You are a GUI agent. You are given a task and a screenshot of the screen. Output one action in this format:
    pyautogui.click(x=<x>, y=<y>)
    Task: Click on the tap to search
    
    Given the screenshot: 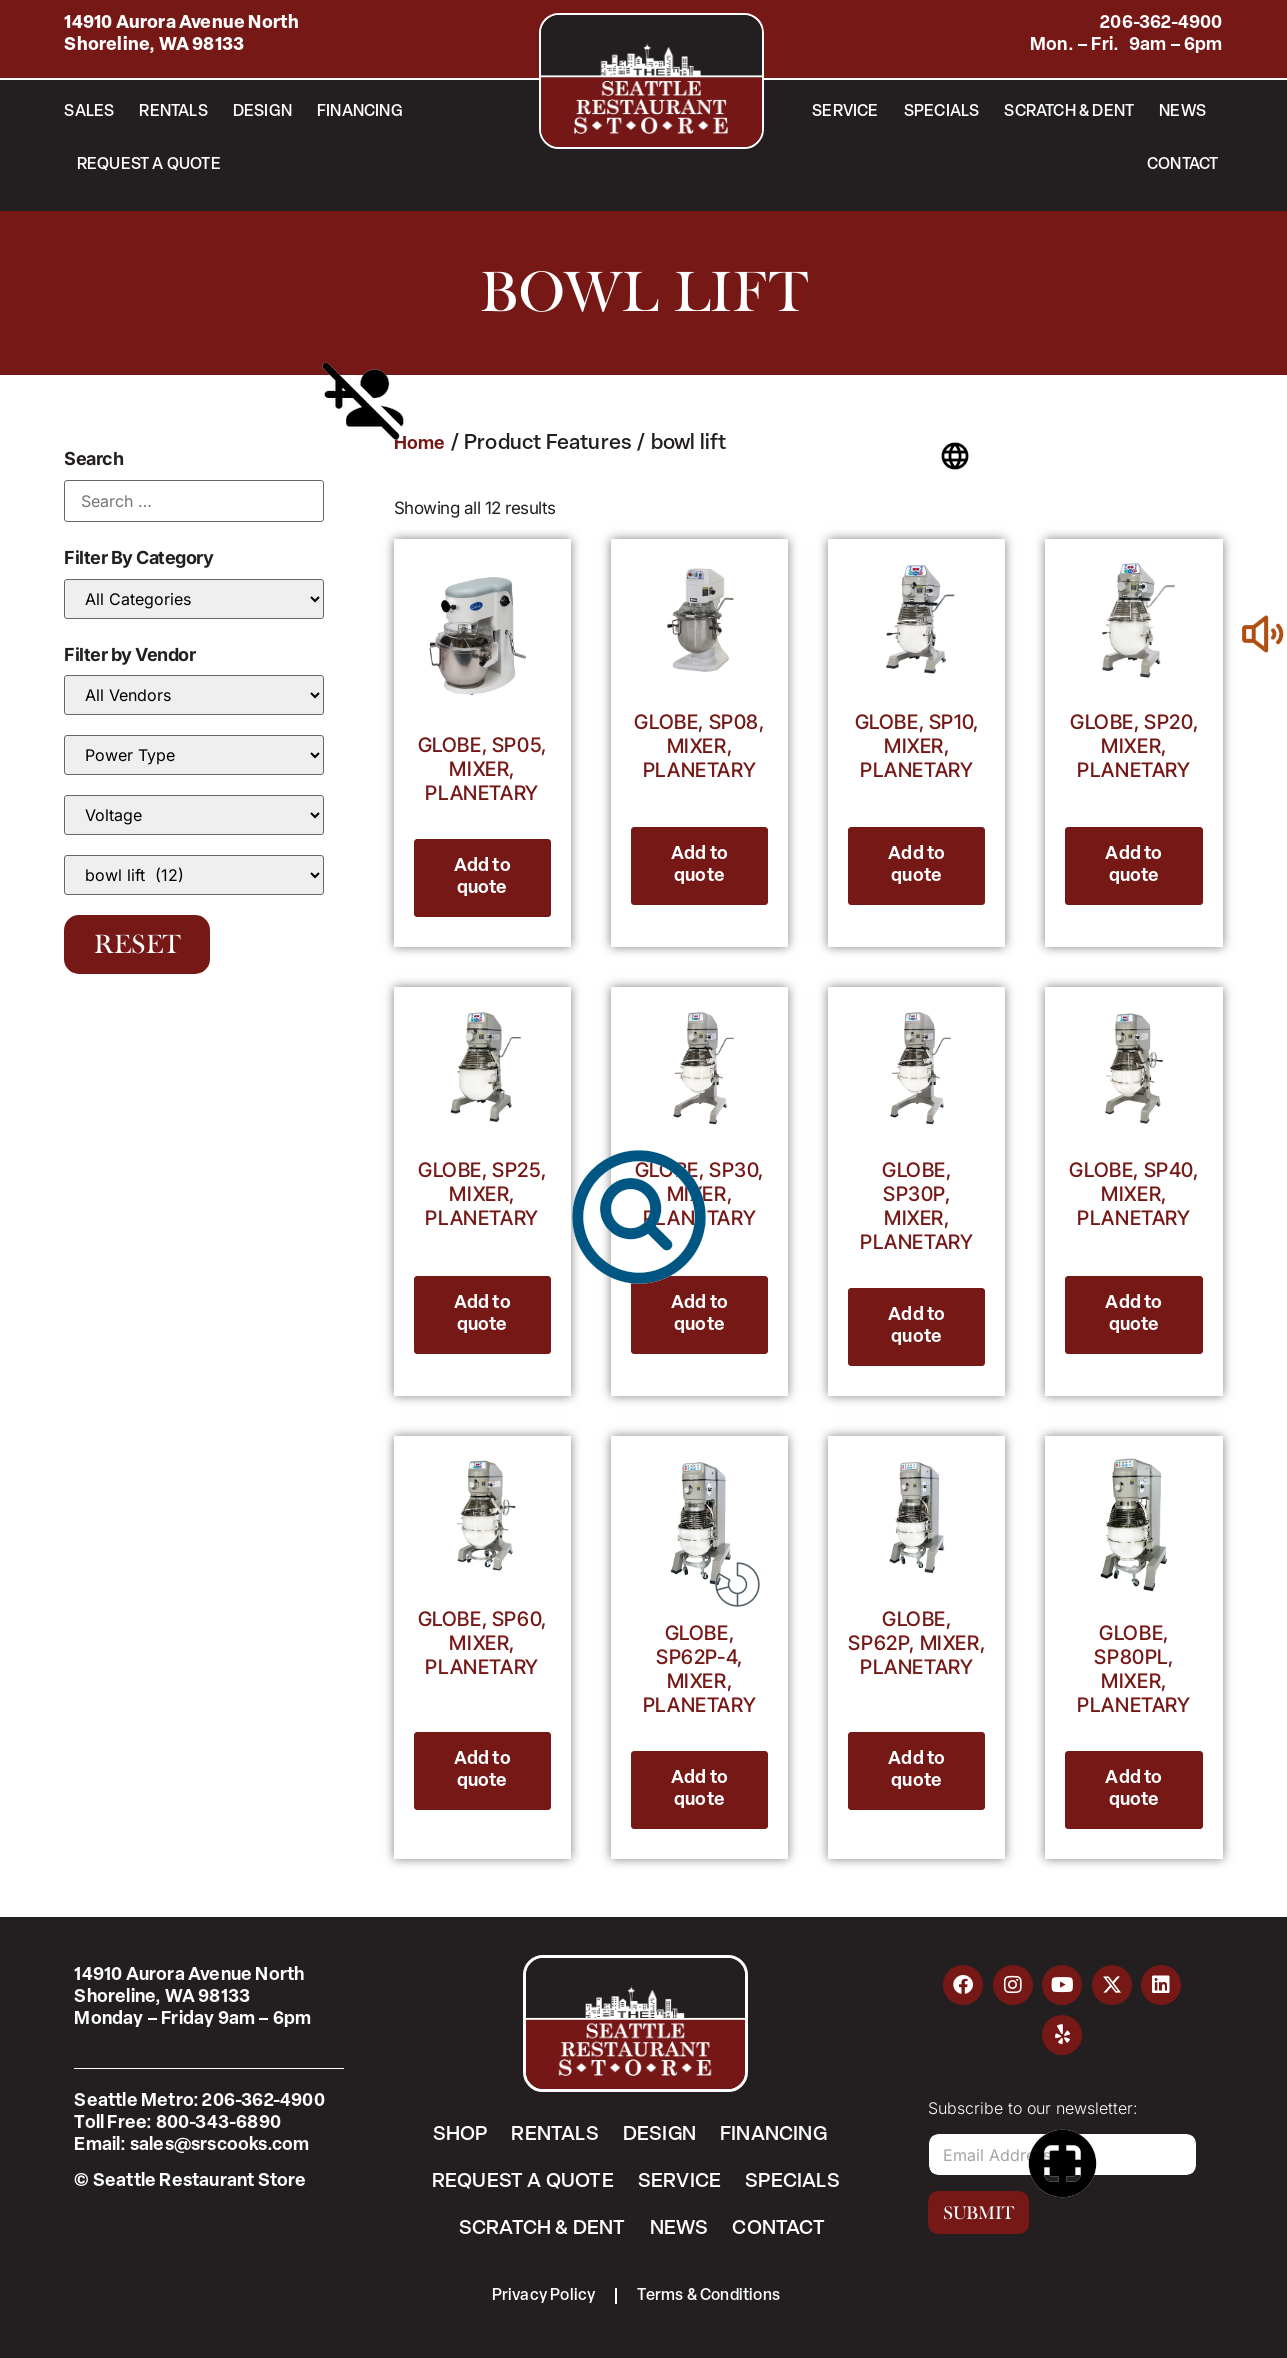 What is the action you would take?
    pyautogui.click(x=639, y=1217)
    